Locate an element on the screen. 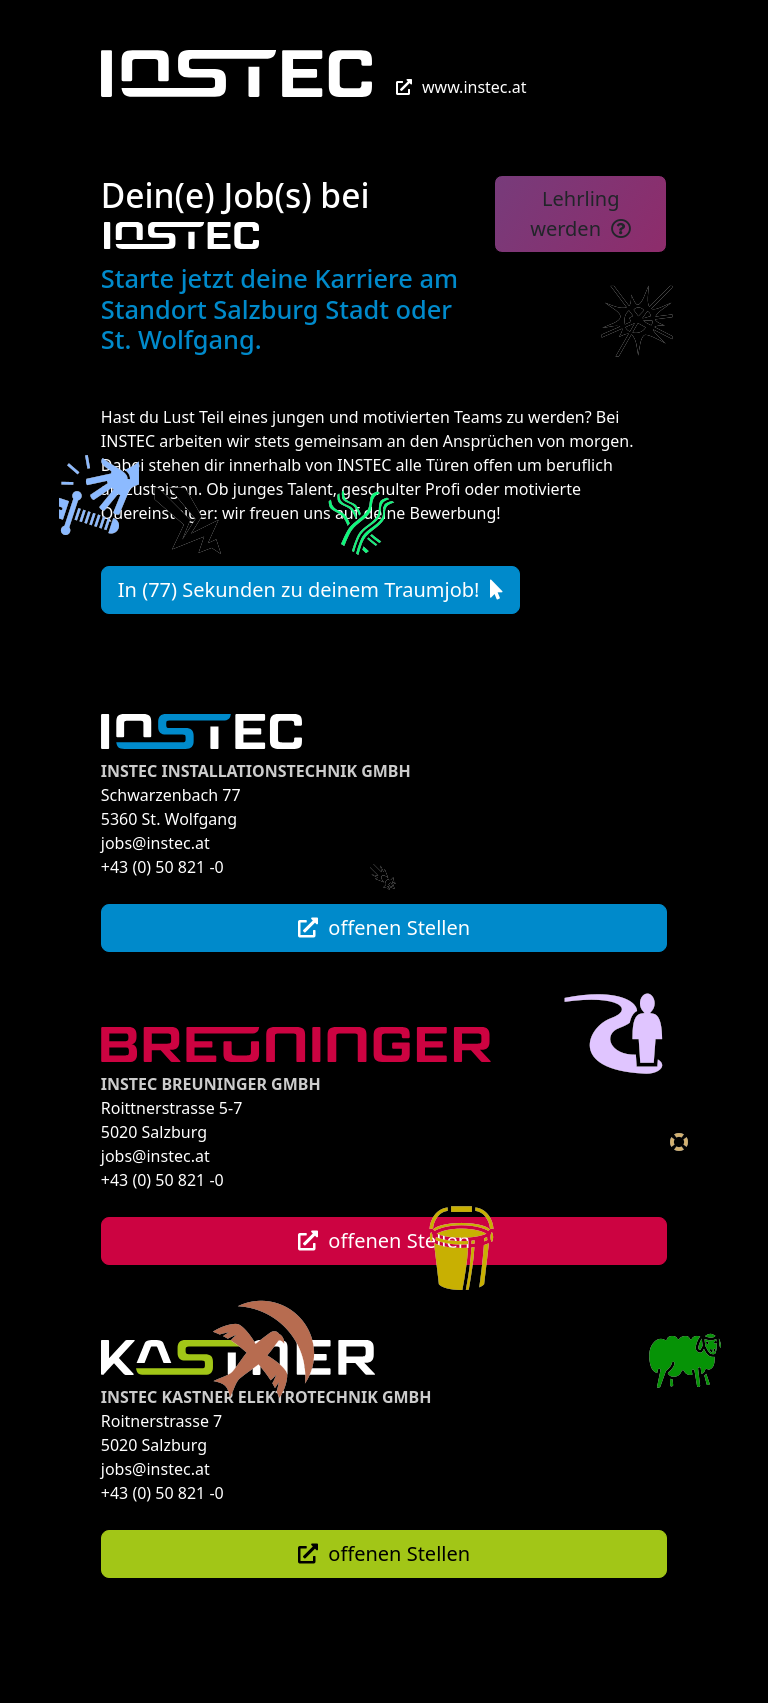 This screenshot has height=1703, width=768. empty inventory slot or container is located at coordinates (461, 1245).